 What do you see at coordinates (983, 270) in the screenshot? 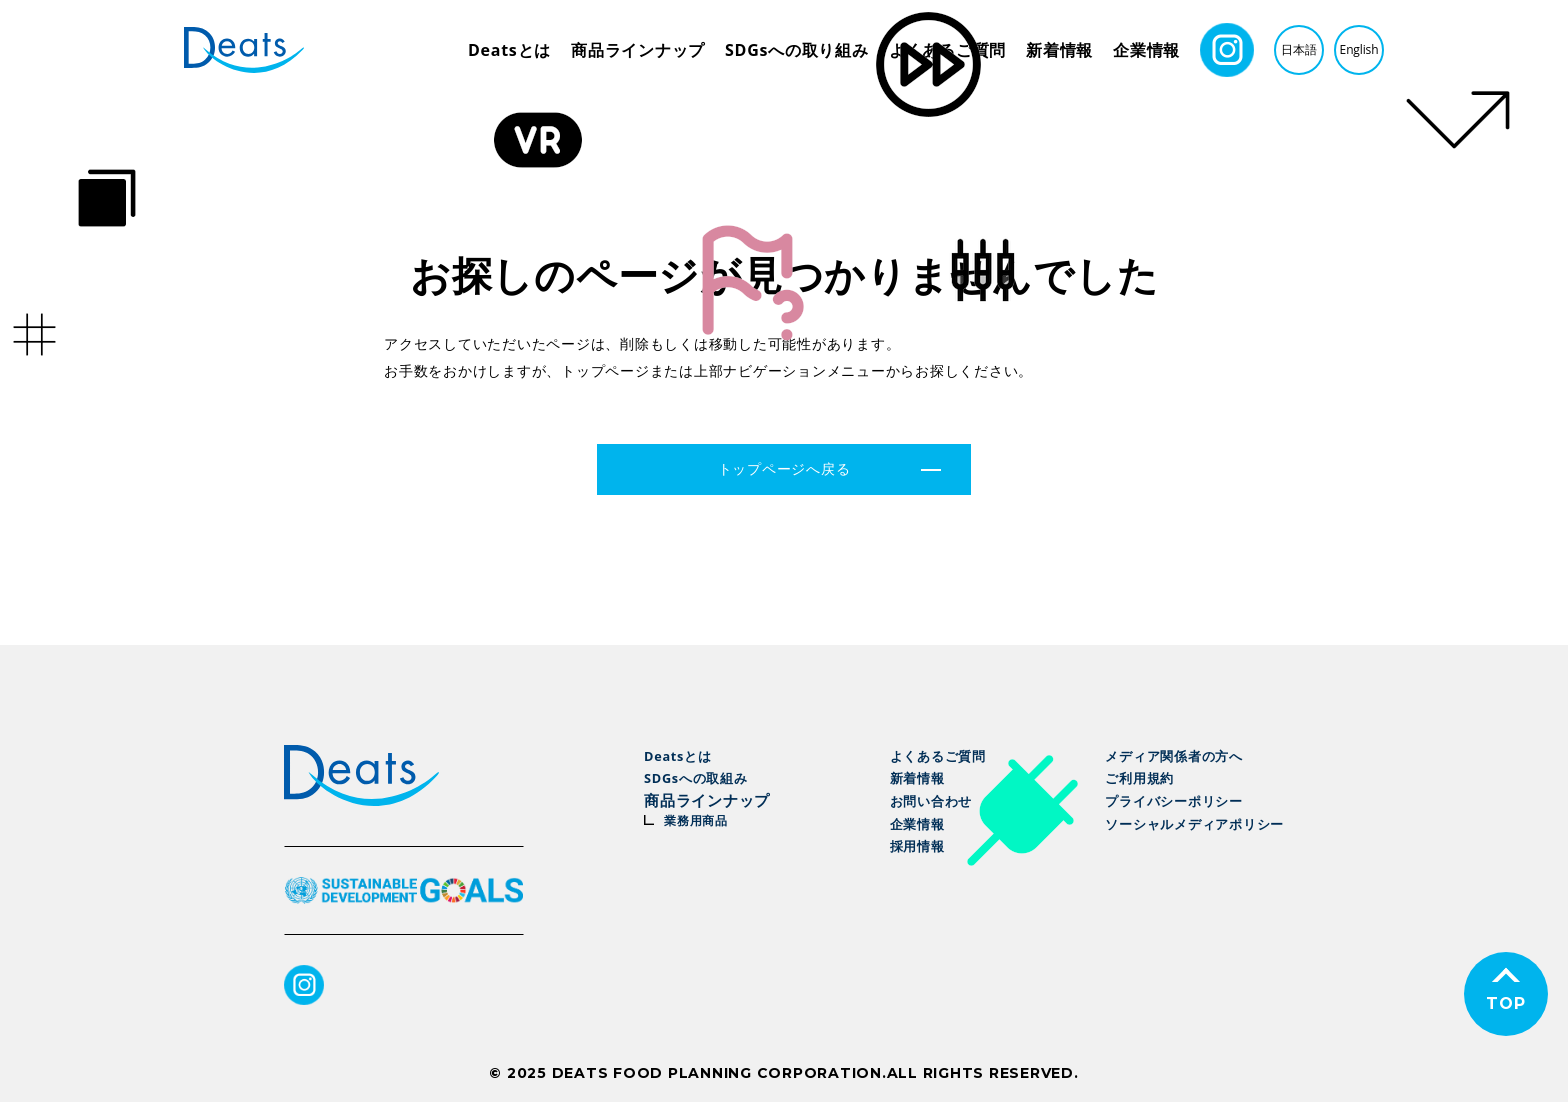
I see `configure audio or video input connections` at bounding box center [983, 270].